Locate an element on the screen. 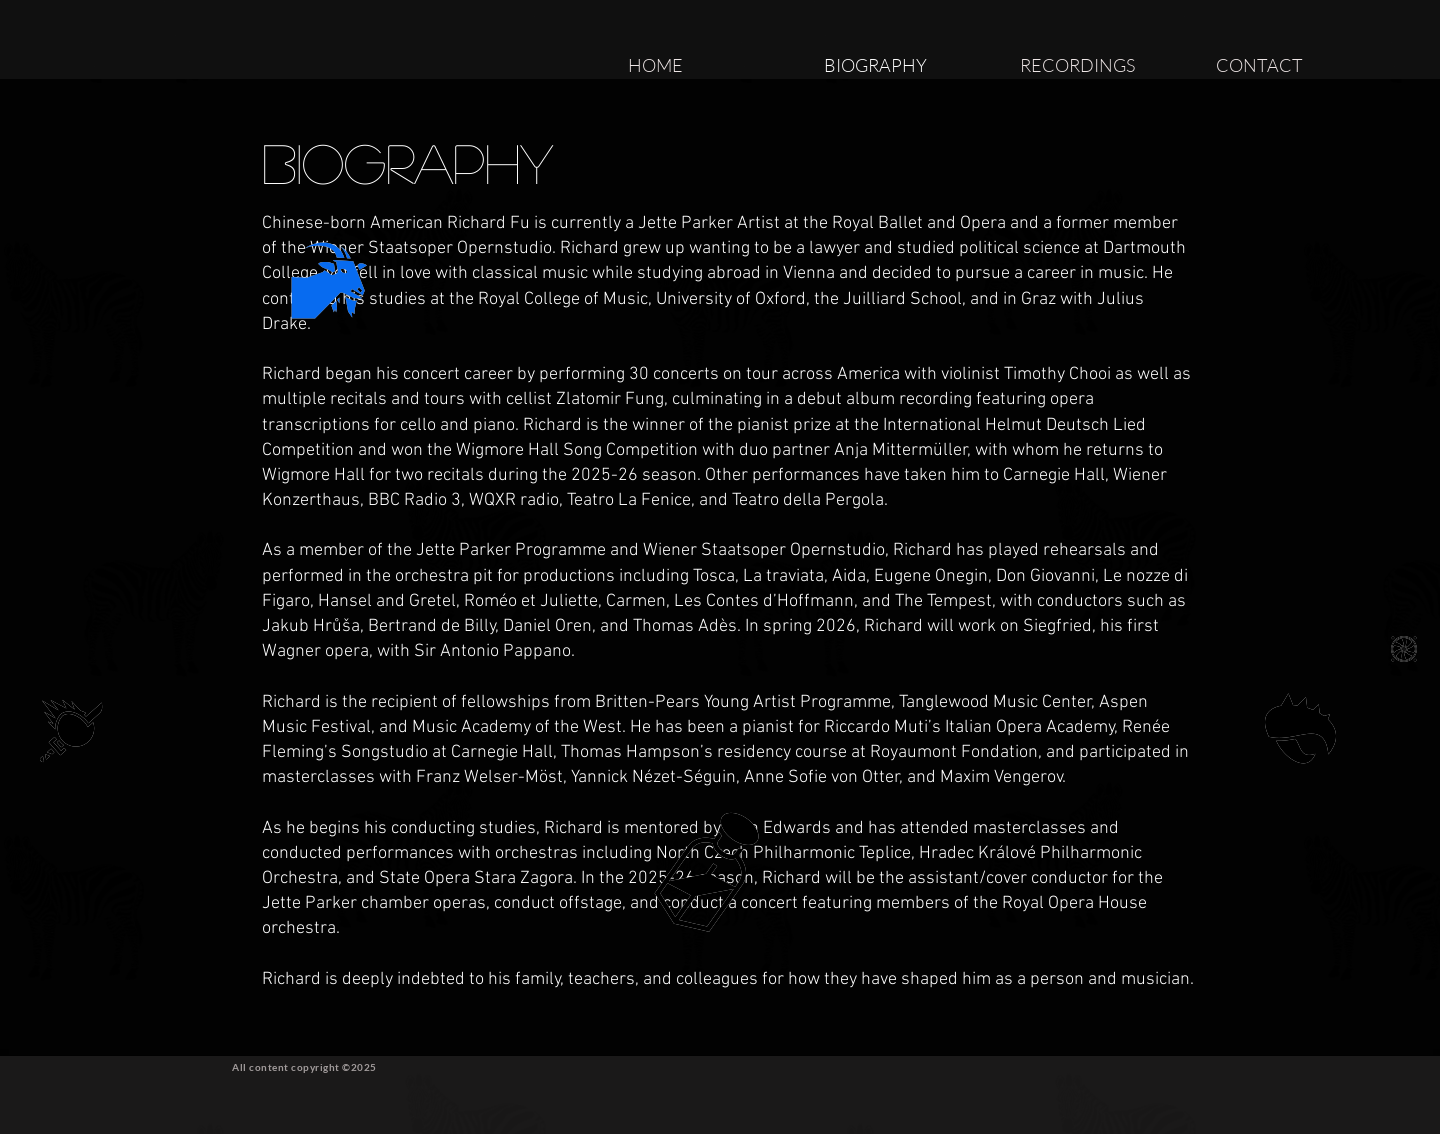 This screenshot has height=1134, width=1440. access system cooling or fan settings is located at coordinates (1404, 649).